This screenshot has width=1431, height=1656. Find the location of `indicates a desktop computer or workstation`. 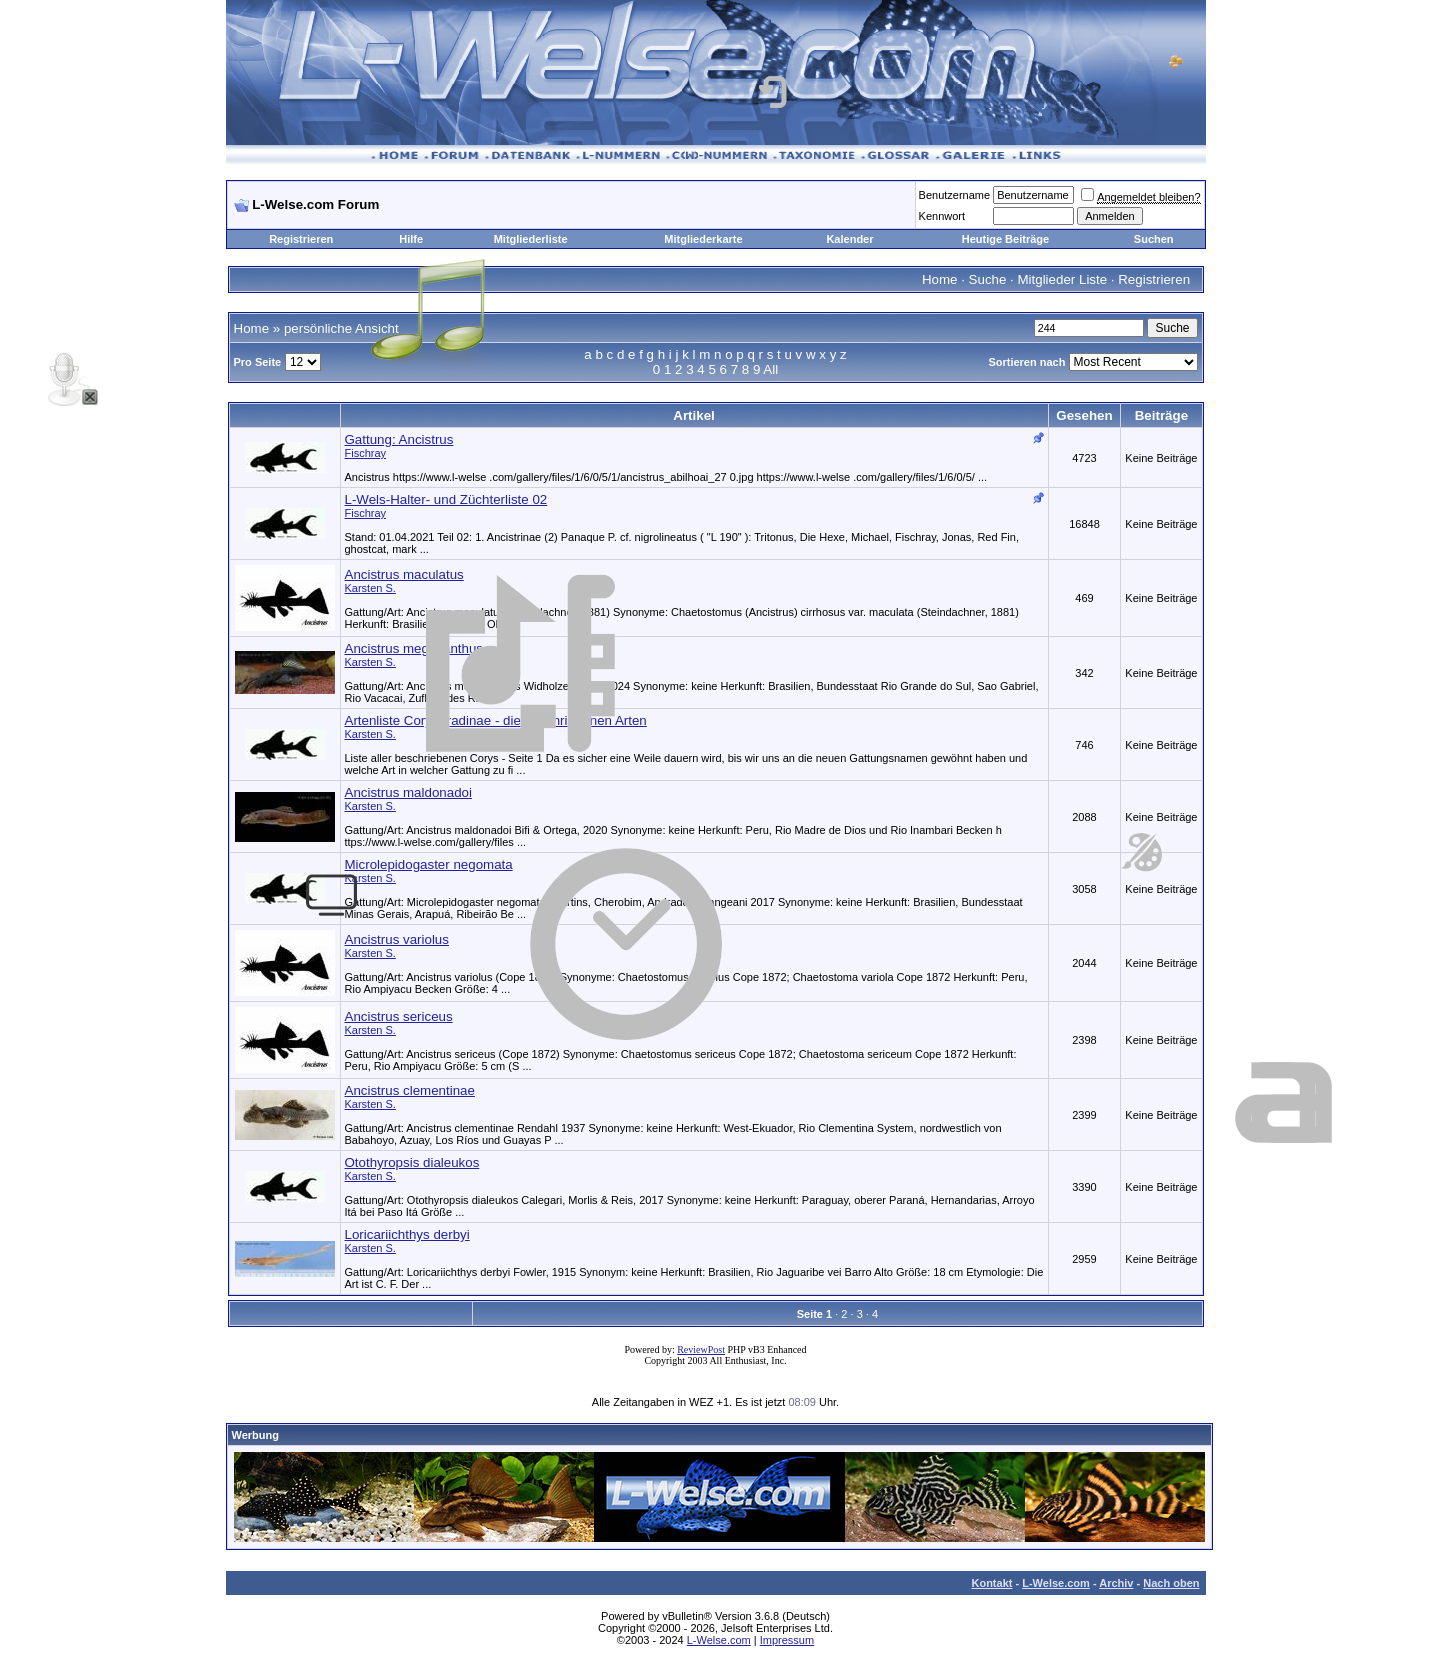

indicates a desktop computer or workstation is located at coordinates (331, 893).